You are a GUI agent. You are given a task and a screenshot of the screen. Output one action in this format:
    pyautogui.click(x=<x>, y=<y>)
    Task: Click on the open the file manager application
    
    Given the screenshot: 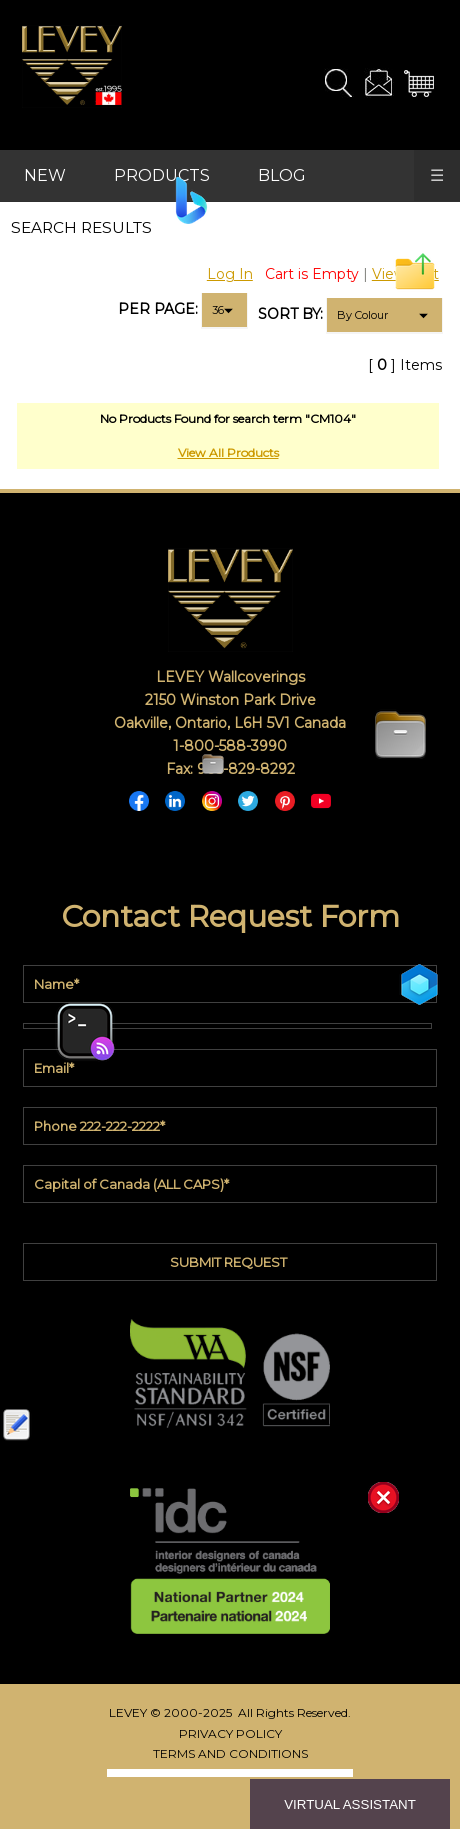 What is the action you would take?
    pyautogui.click(x=400, y=734)
    